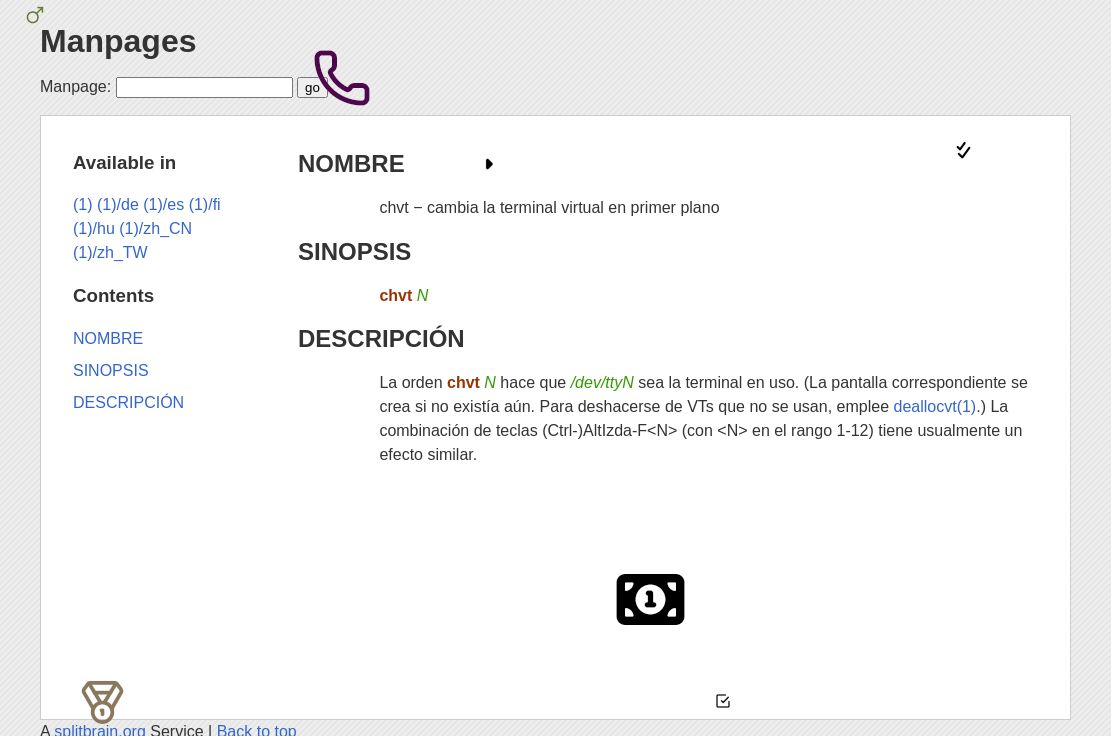 This screenshot has width=1111, height=736. Describe the element at coordinates (342, 78) in the screenshot. I see `make a phone call` at that location.